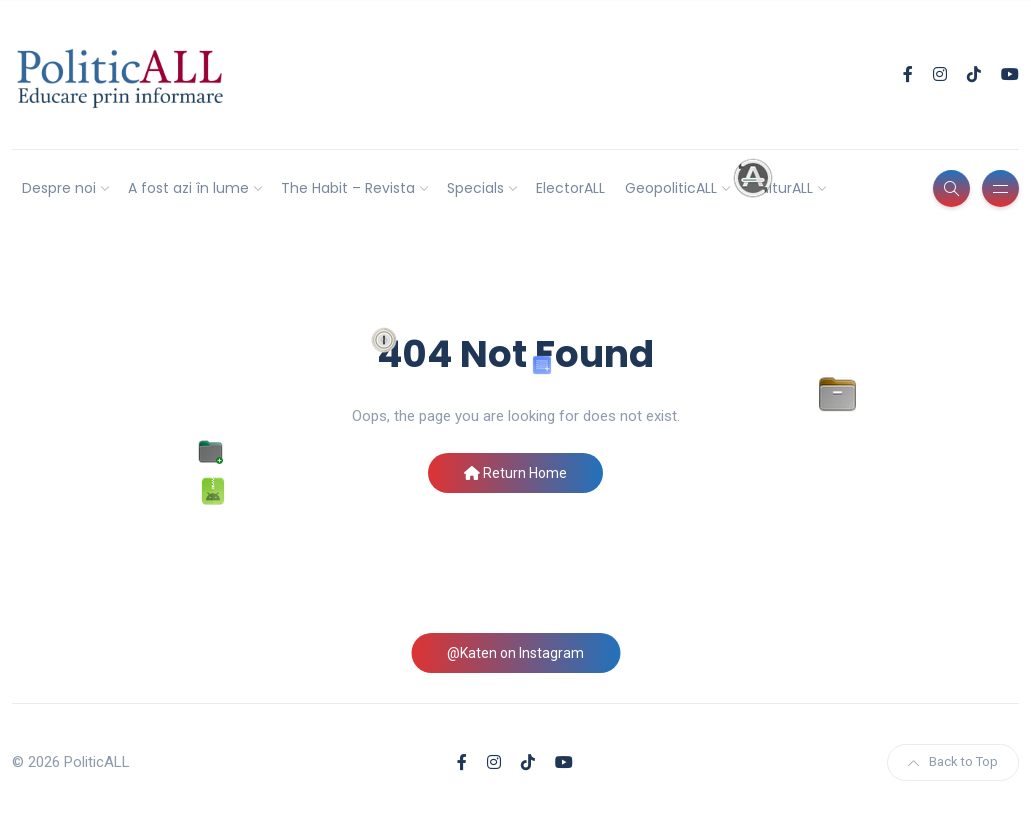  I want to click on open the software updater application, so click(753, 178).